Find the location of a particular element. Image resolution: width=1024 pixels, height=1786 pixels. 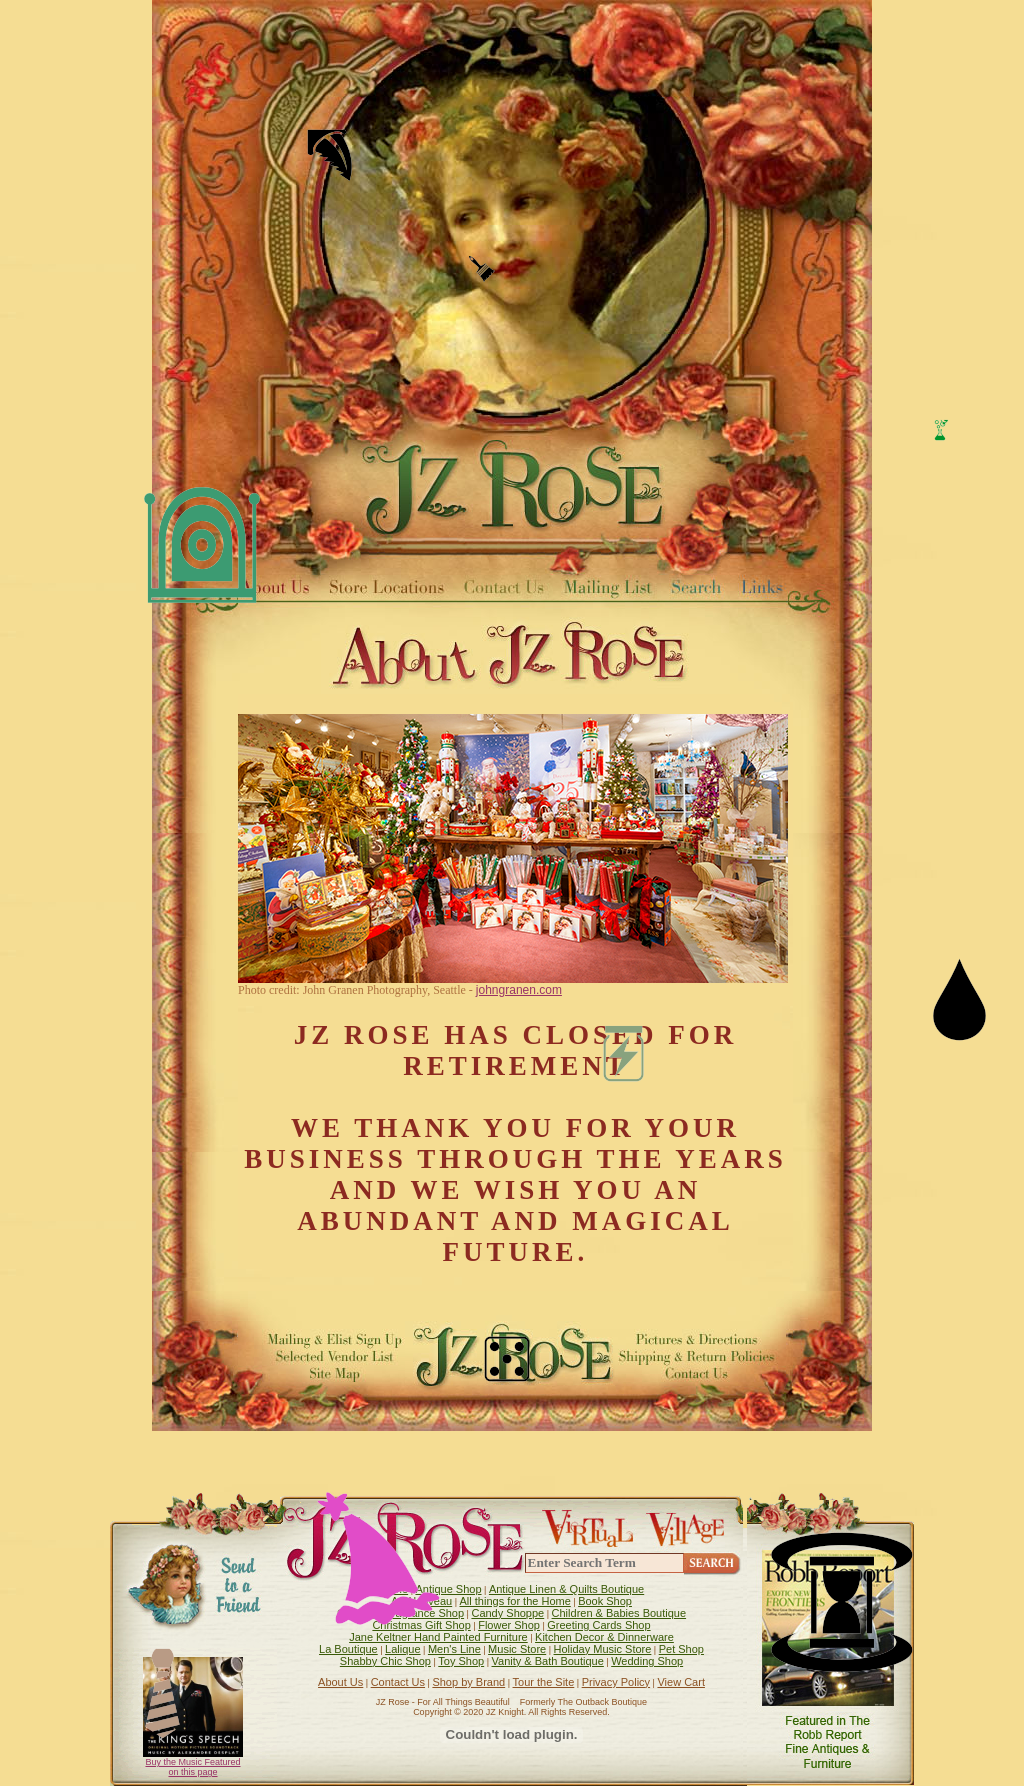

access music or audio player is located at coordinates (202, 545).